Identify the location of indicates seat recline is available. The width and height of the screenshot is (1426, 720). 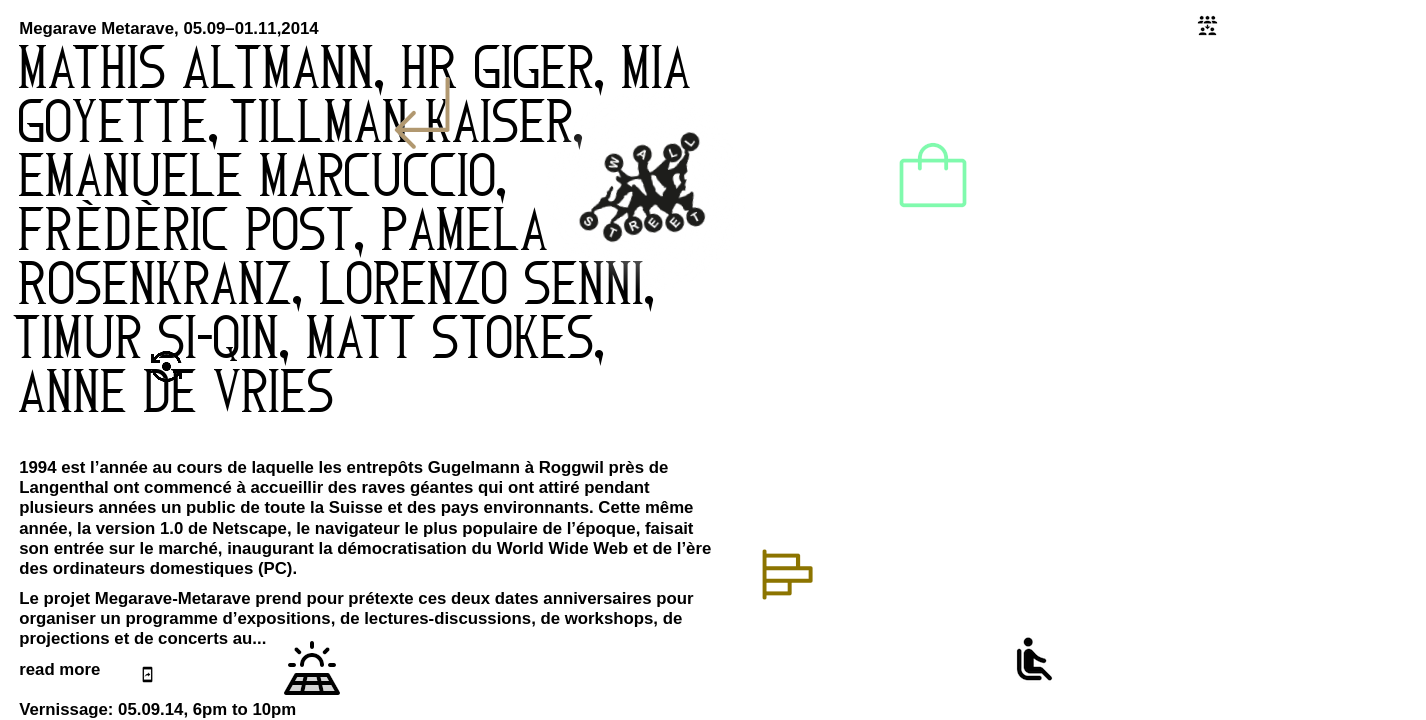
(1035, 660).